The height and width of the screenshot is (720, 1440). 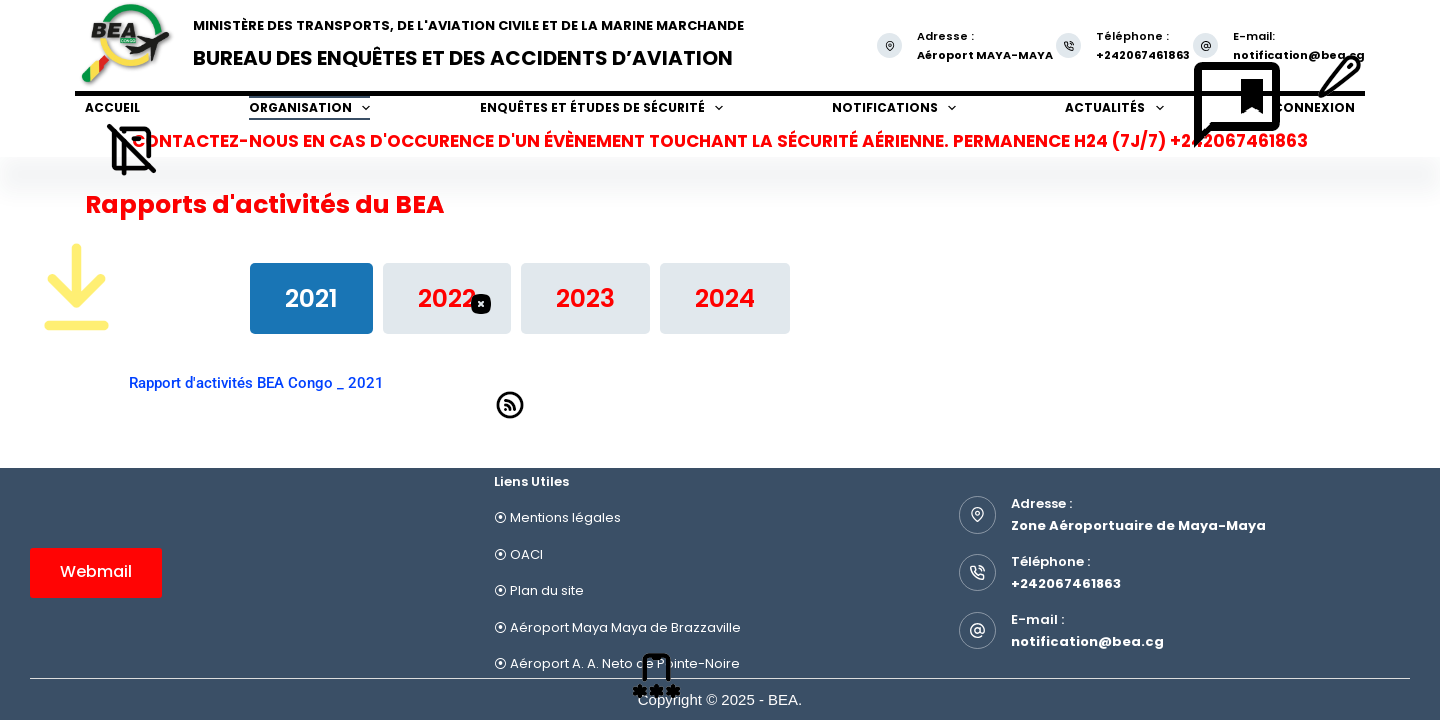 What do you see at coordinates (510, 405) in the screenshot?
I see `locate your airtag device` at bounding box center [510, 405].